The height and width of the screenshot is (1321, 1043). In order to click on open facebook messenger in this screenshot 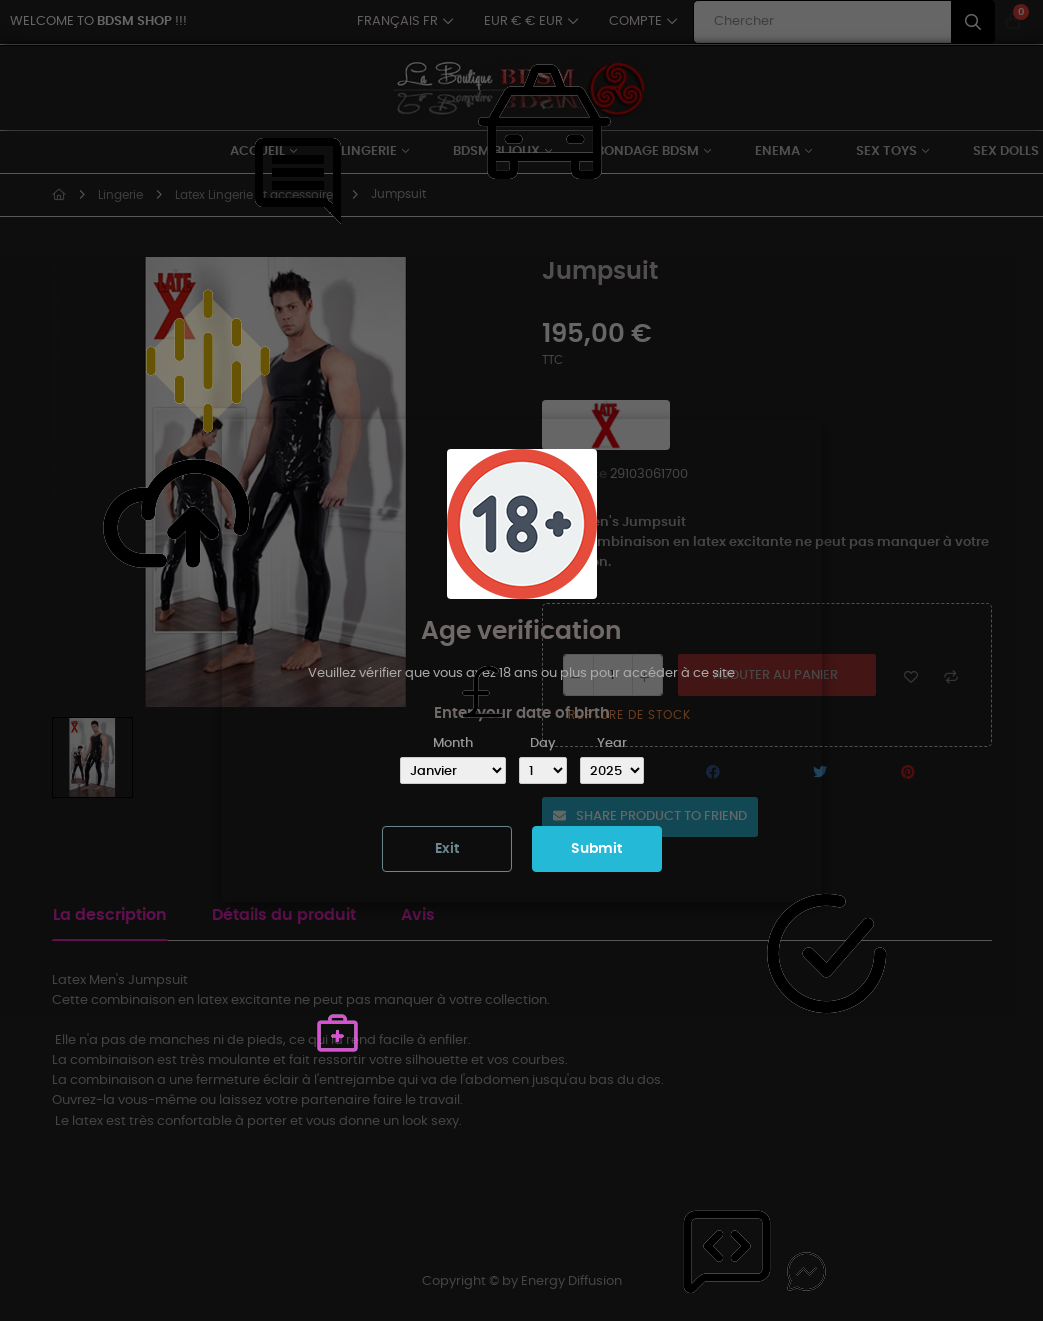, I will do `click(806, 1271)`.